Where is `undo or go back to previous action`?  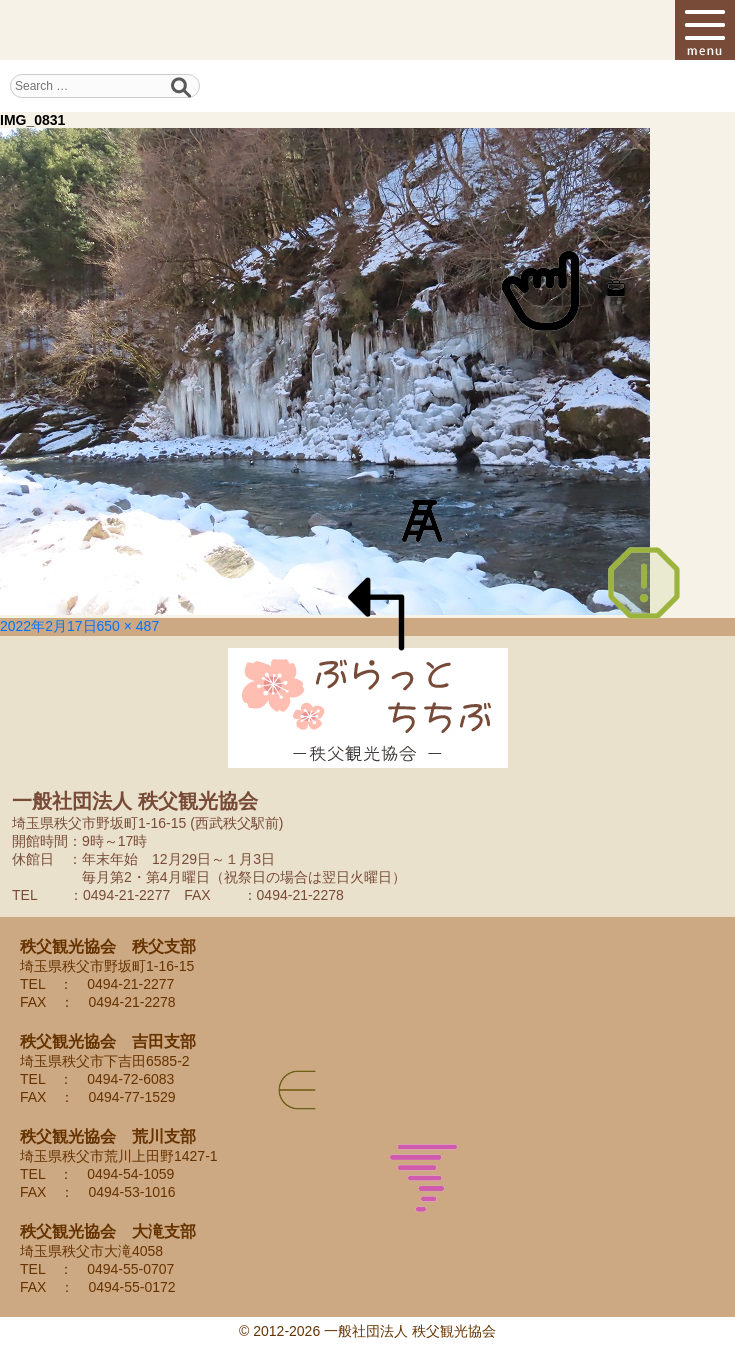
undo or go back to previous action is located at coordinates (379, 614).